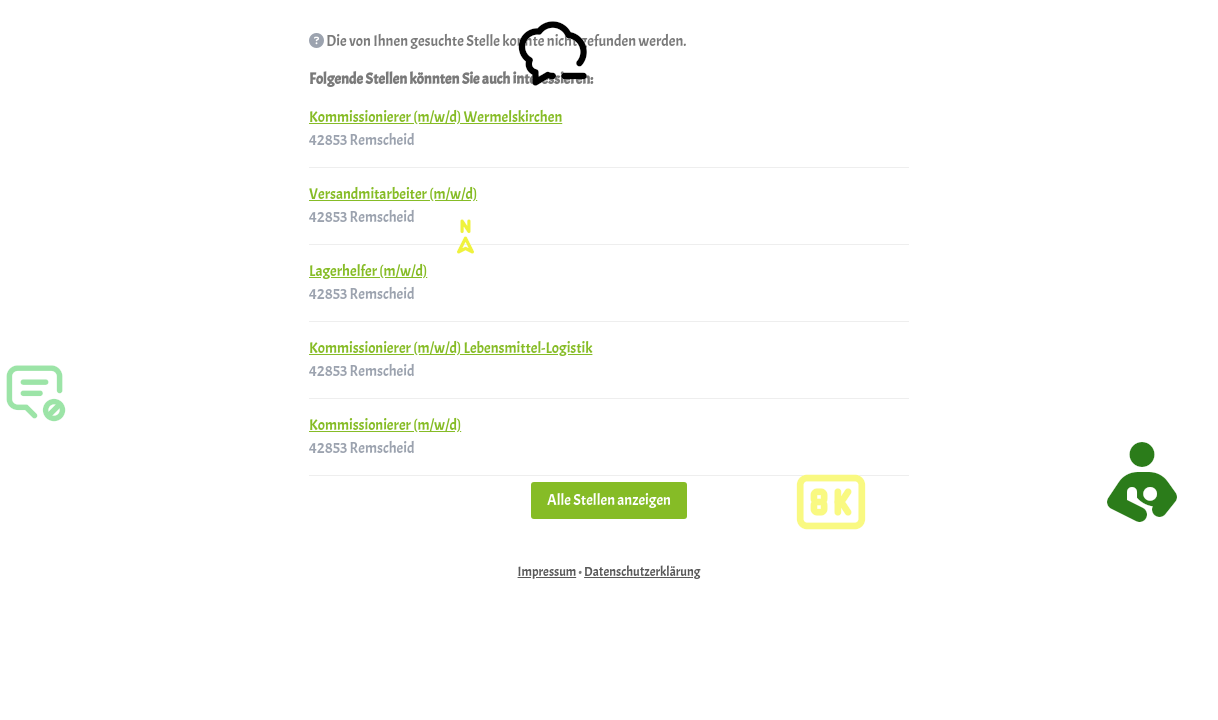 The height and width of the screenshot is (720, 1218). I want to click on indicates 8K video resolution quality, so click(831, 502).